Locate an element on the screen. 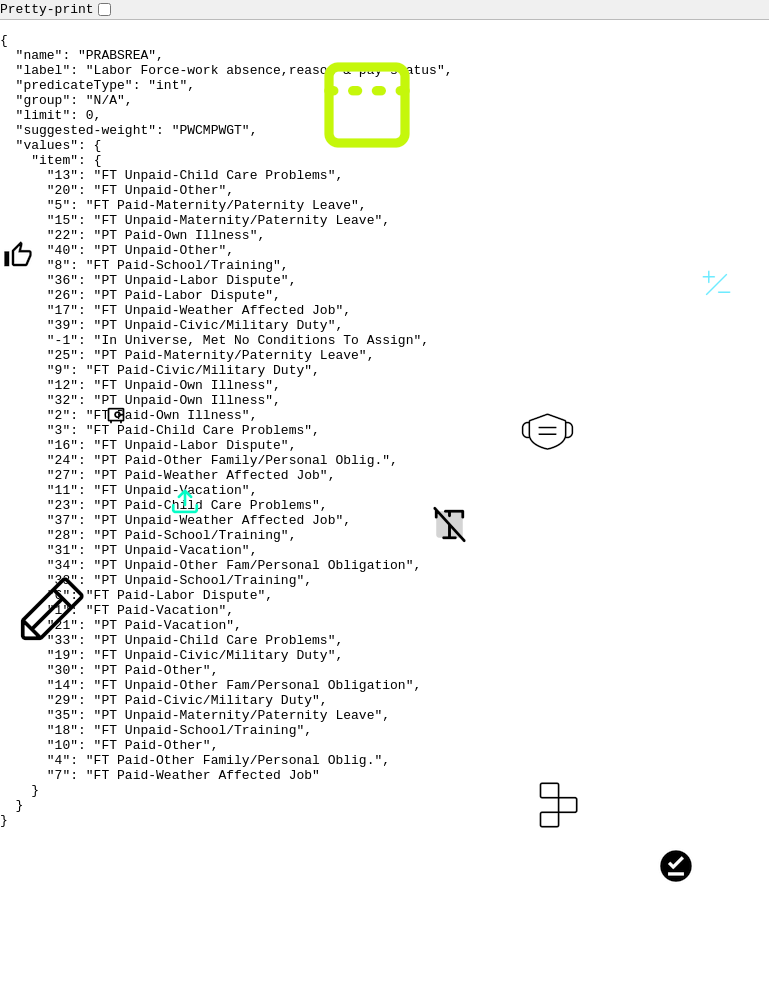 Image resolution: width=769 pixels, height=1000 pixels. edit content or text is located at coordinates (51, 610).